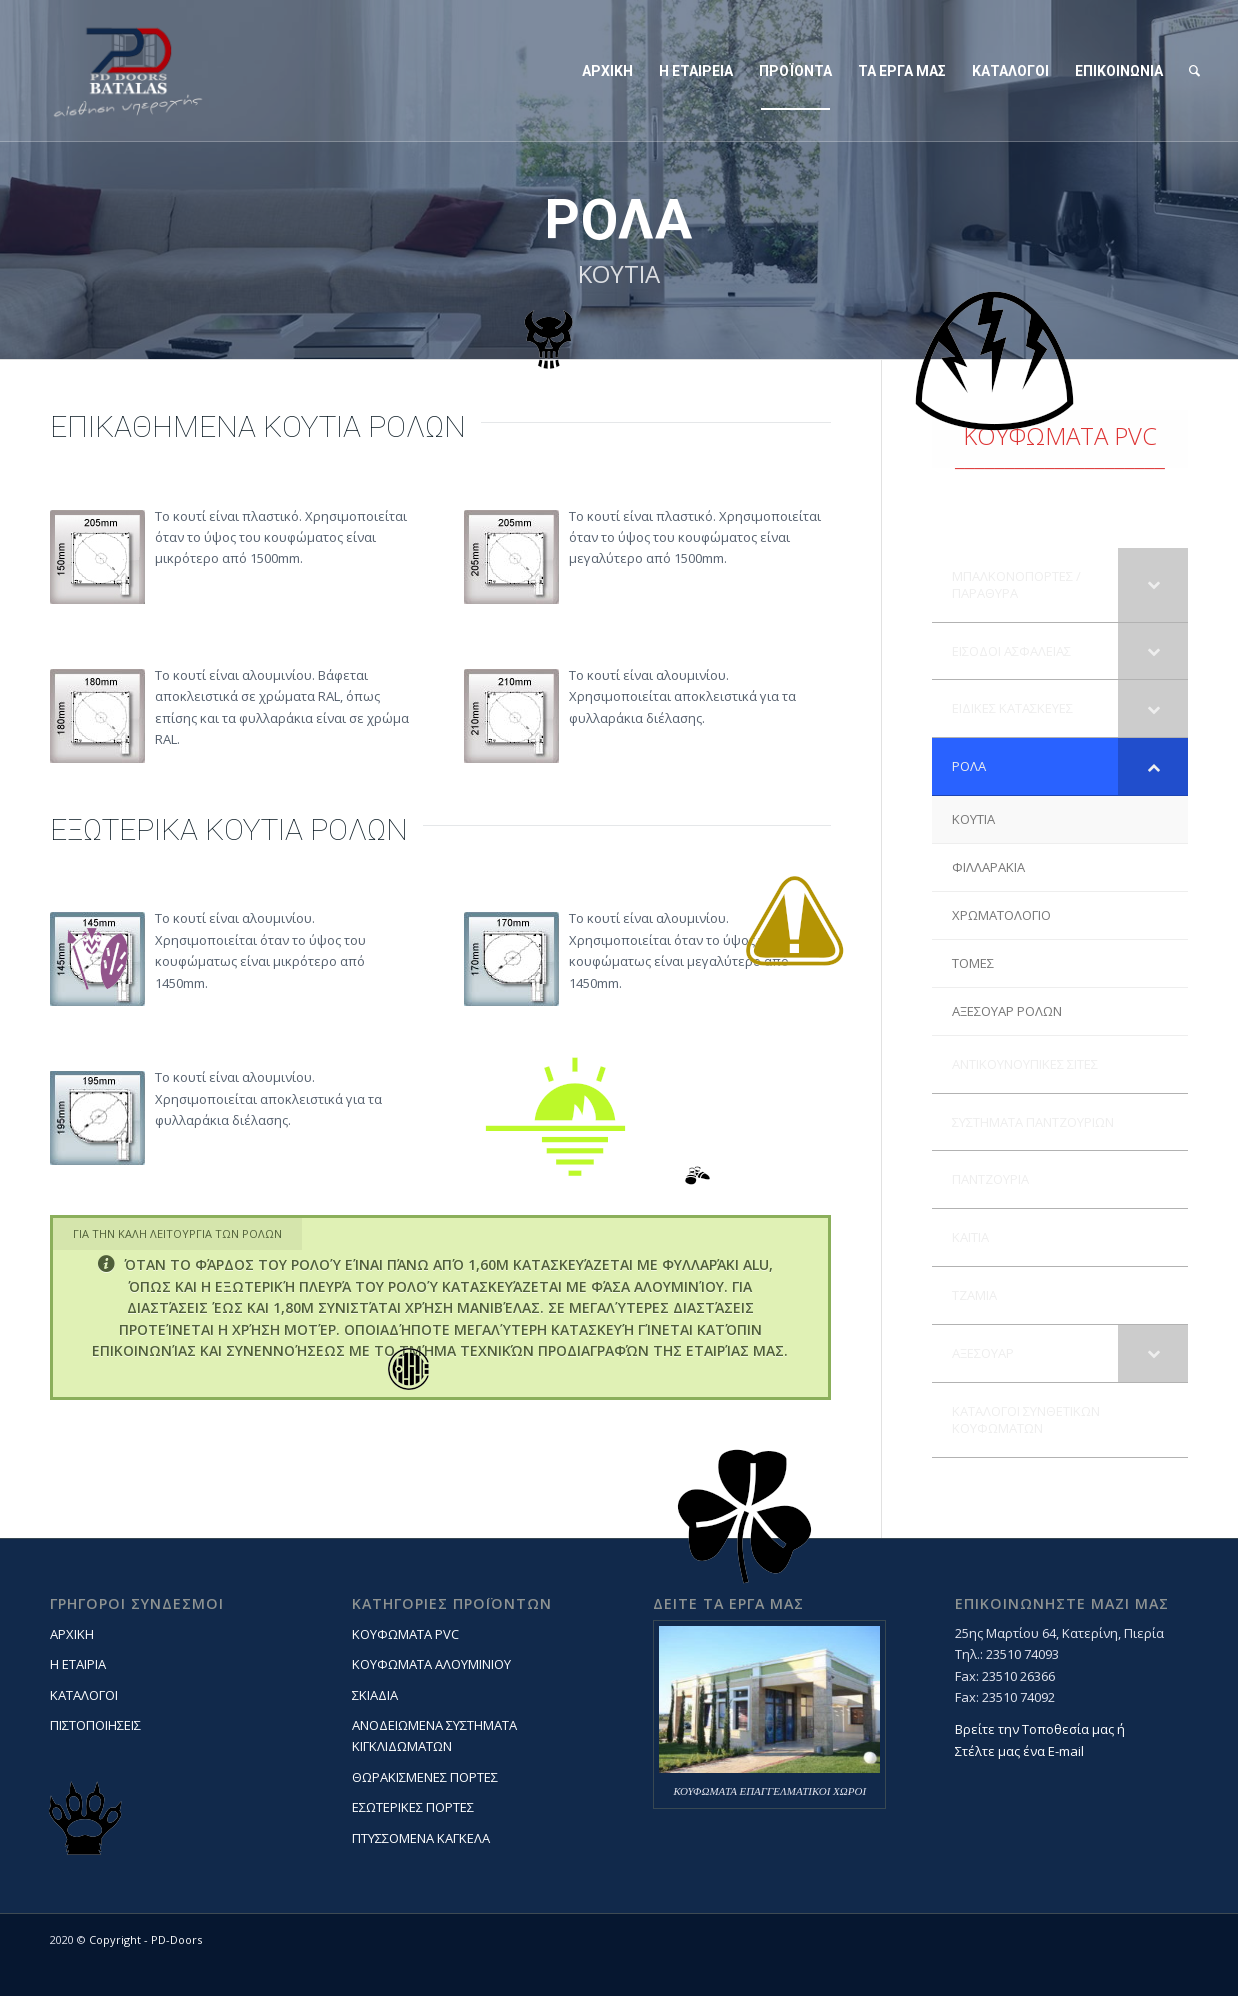 This screenshot has width=1238, height=1996. Describe the element at coordinates (697, 1175) in the screenshot. I see `sonic the hedgehog character or game reference` at that location.